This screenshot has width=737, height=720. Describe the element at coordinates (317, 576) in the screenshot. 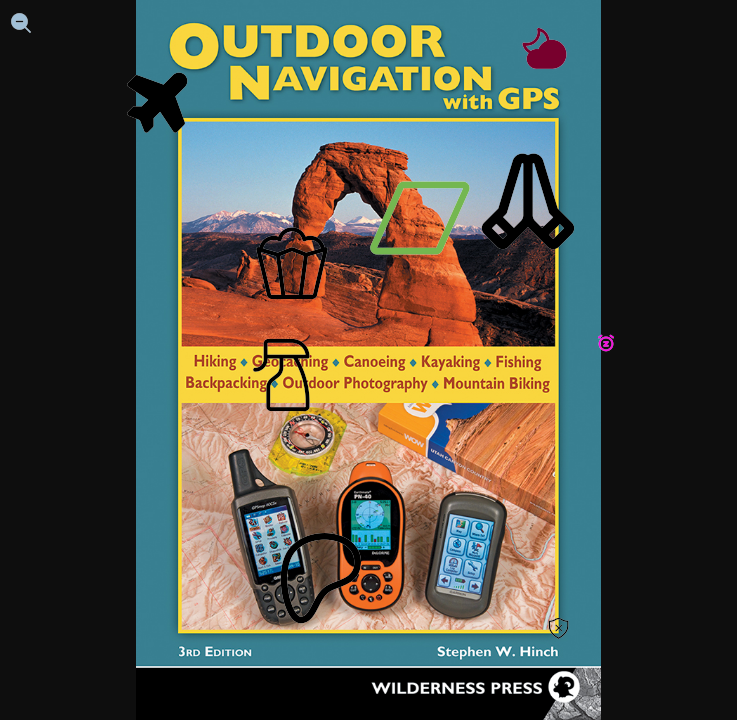

I see `visit patreon page` at that location.